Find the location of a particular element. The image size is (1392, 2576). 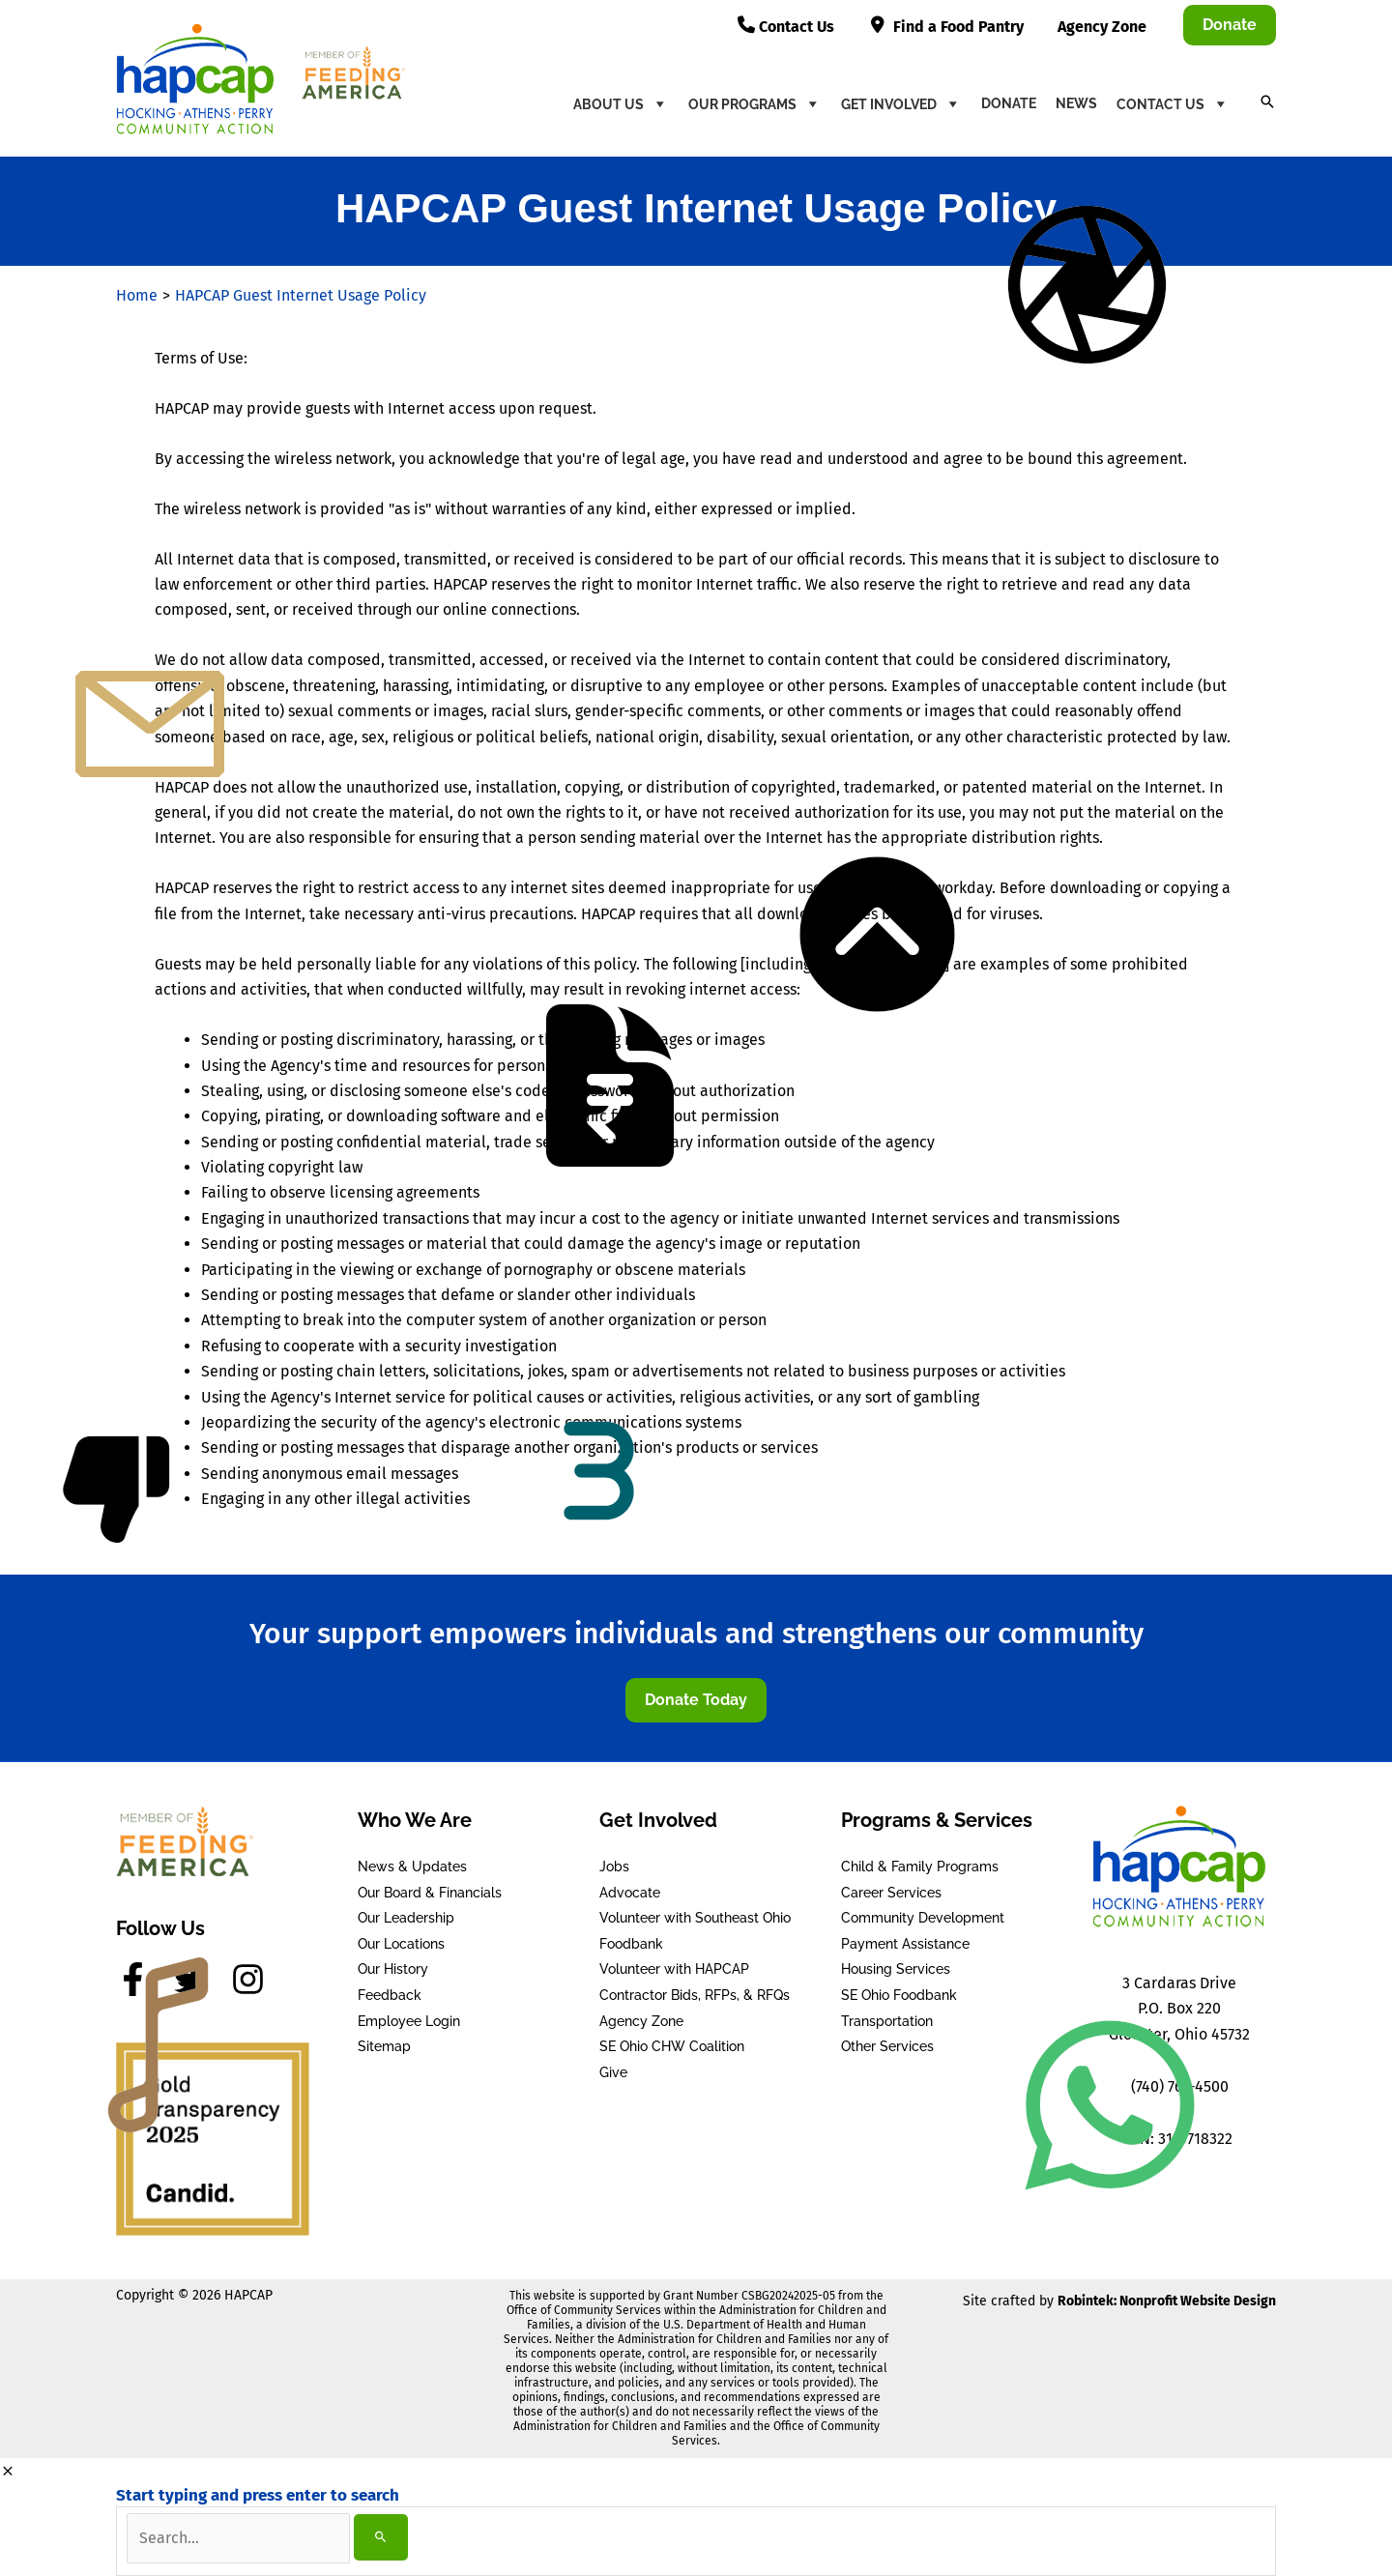

indicates the number 3 in a list or count is located at coordinates (598, 1470).